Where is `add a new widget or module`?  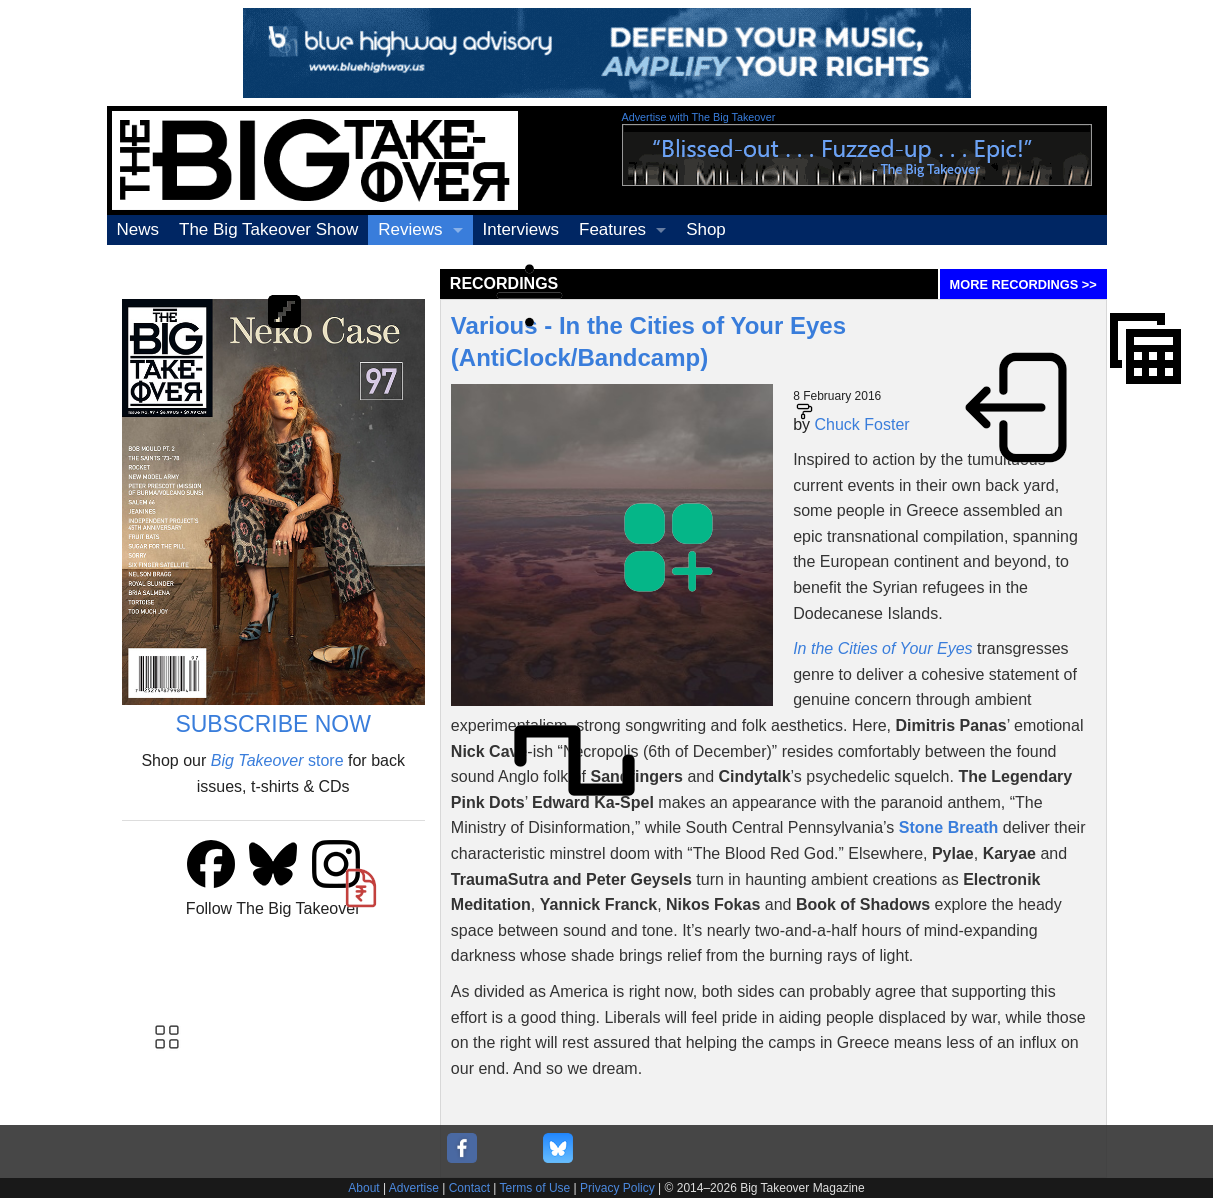
add a new widget or module is located at coordinates (668, 547).